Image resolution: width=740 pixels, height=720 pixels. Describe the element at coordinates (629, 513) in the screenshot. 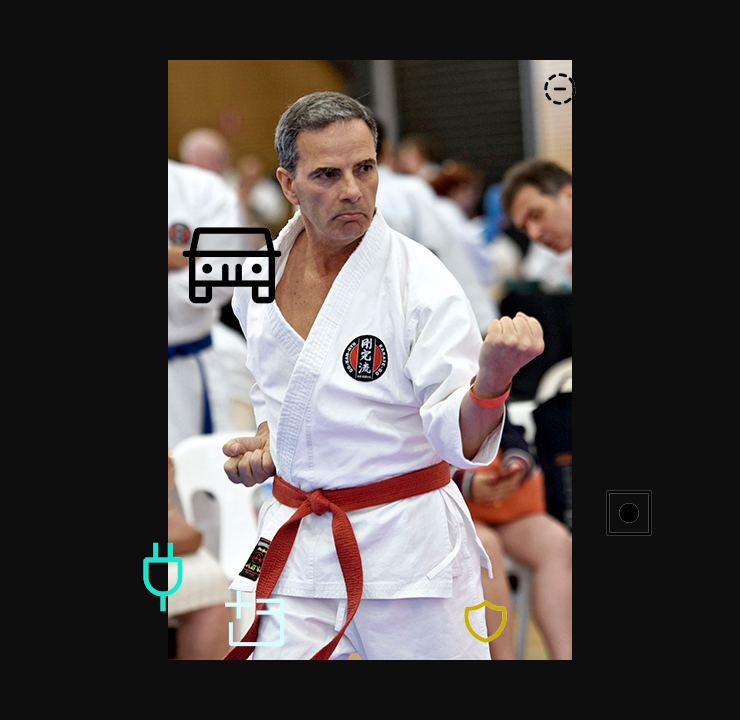

I see `indicates a file has been modified` at that location.